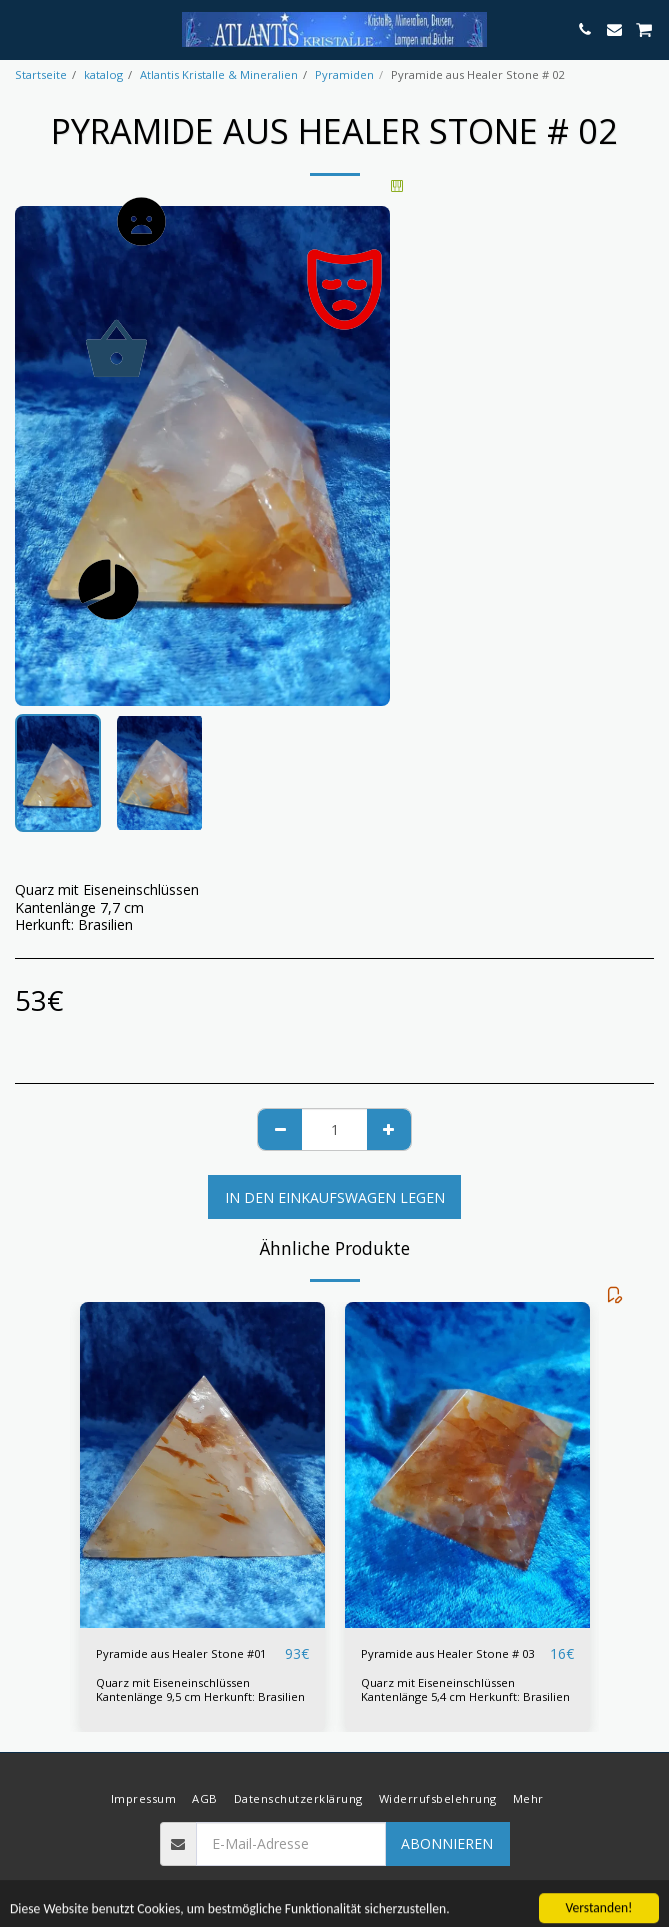 The width and height of the screenshot is (669, 1927). Describe the element at coordinates (108, 589) in the screenshot. I see `view analytics or statistics` at that location.